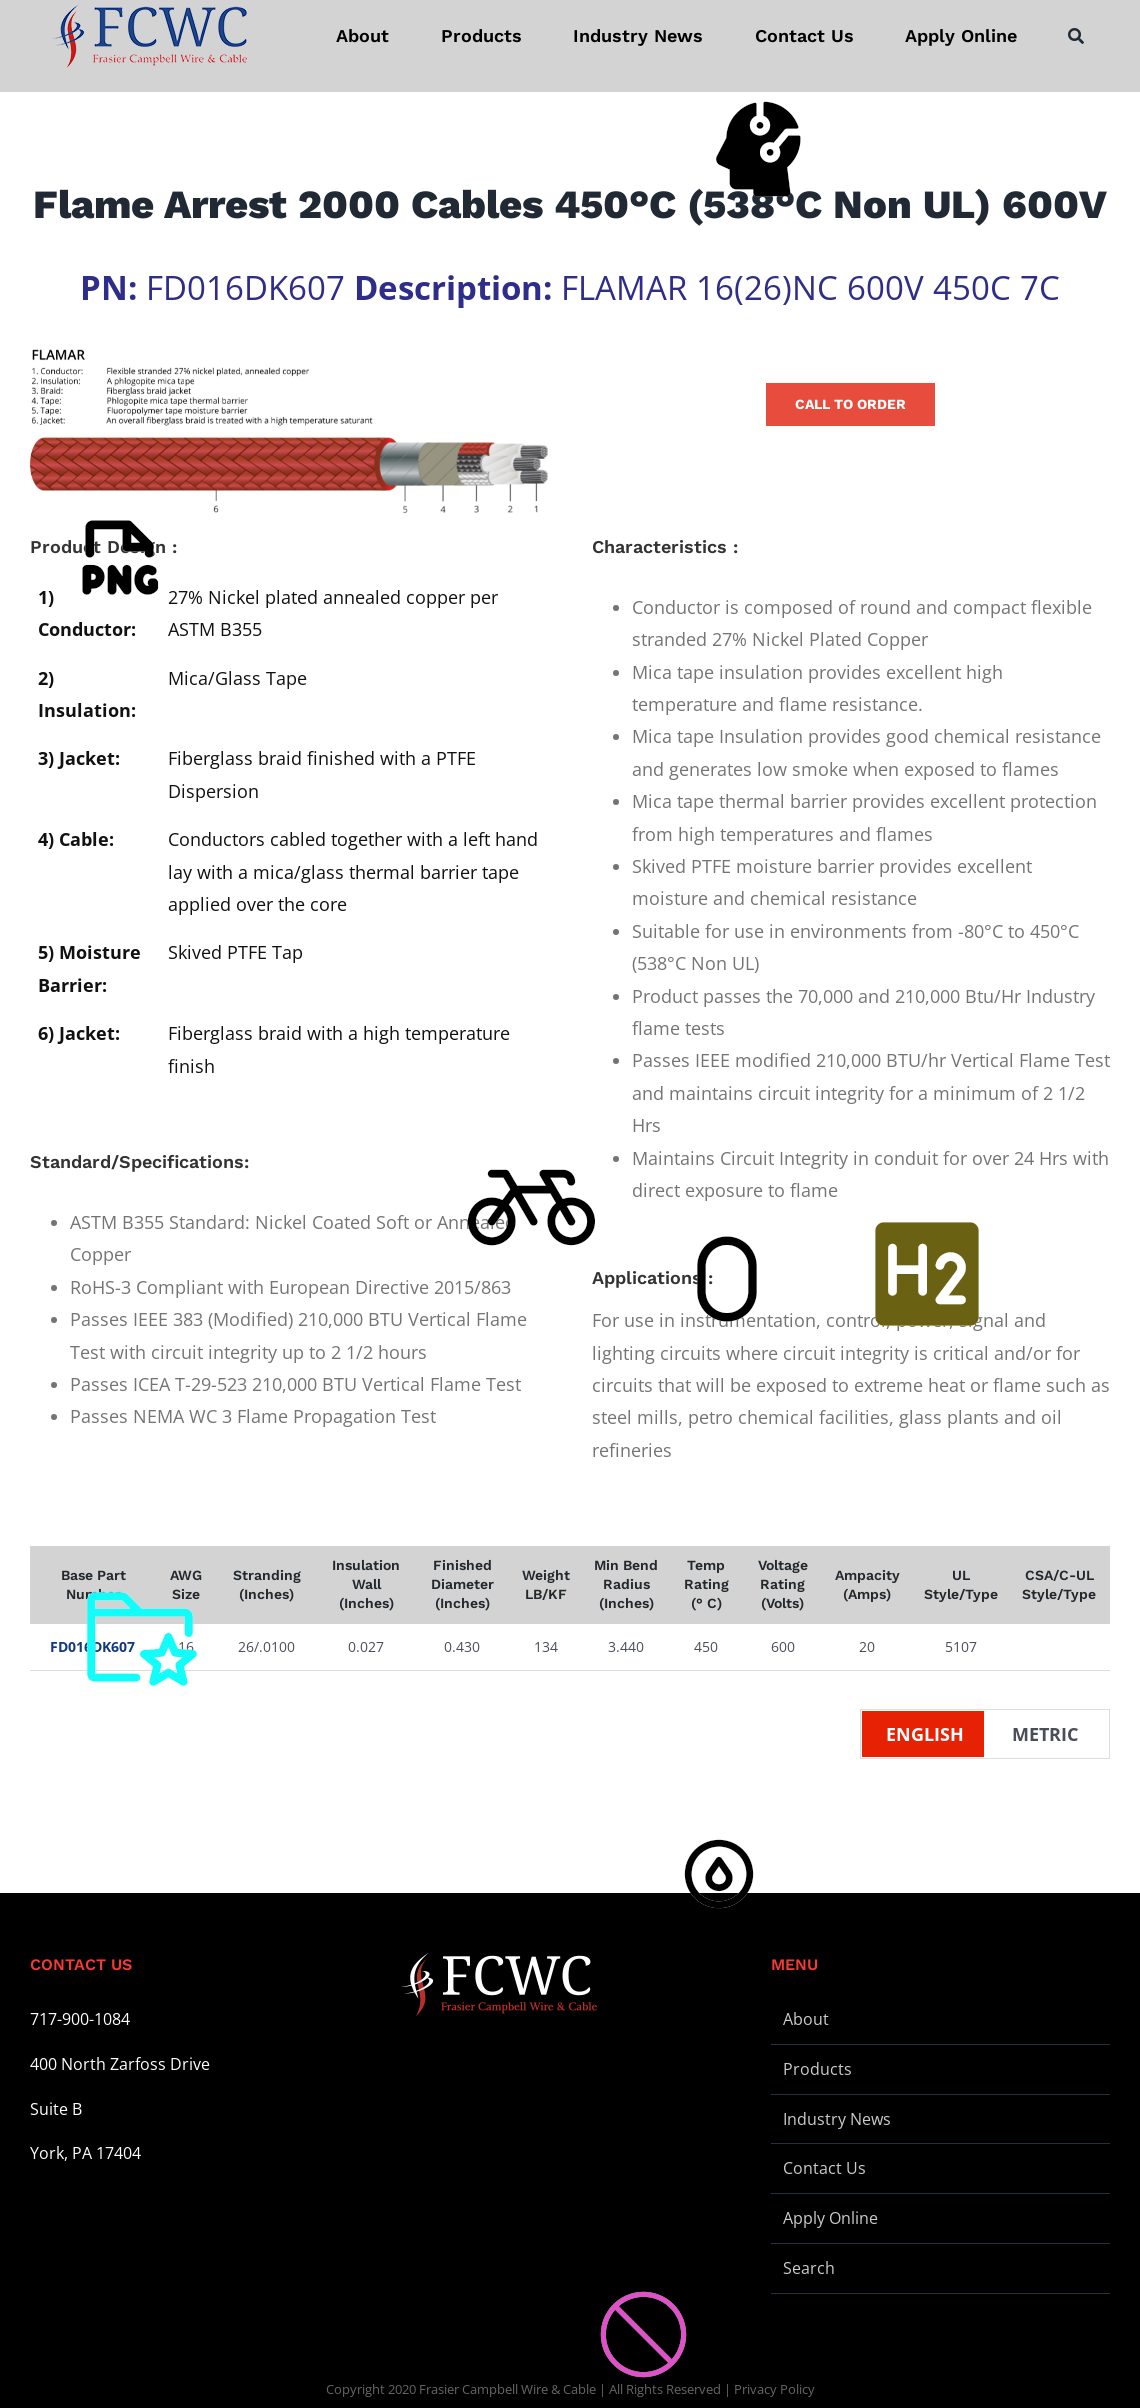 The width and height of the screenshot is (1140, 2408). What do you see at coordinates (531, 1205) in the screenshot?
I see `select bicycle as transportation mode` at bounding box center [531, 1205].